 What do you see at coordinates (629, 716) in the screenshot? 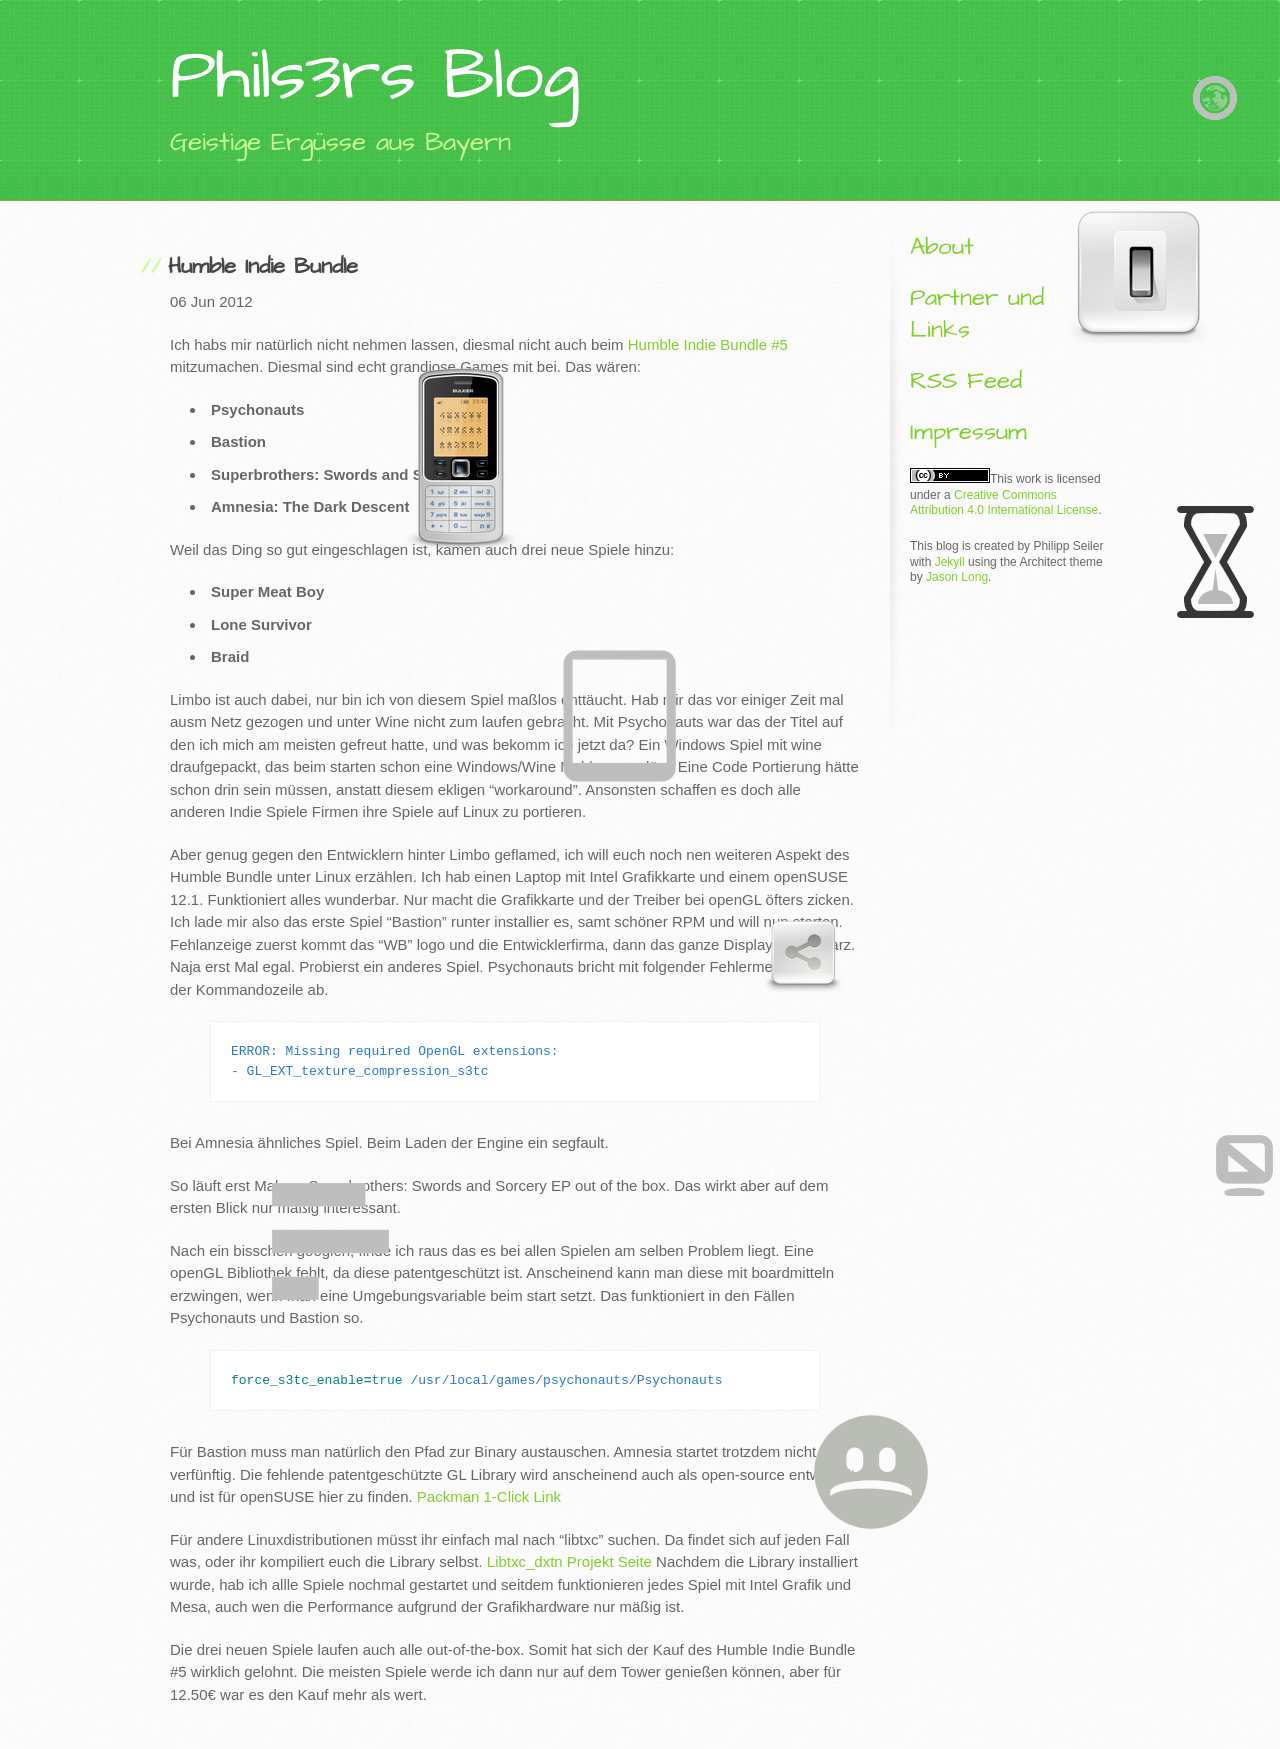
I see `indicates an iPad or Apple tablet device` at bounding box center [629, 716].